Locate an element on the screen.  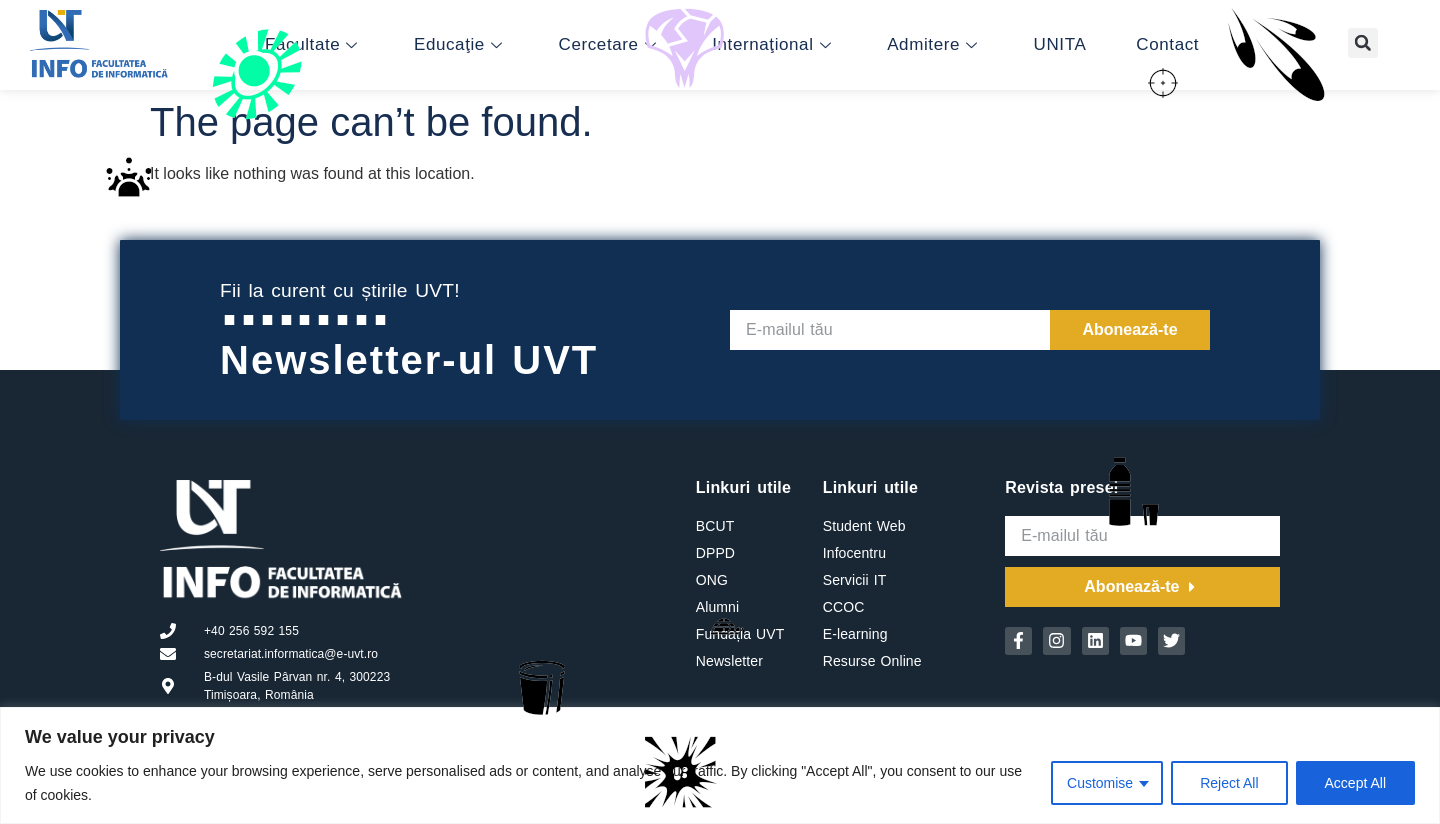
trigger an explosion or blast effect is located at coordinates (680, 772).